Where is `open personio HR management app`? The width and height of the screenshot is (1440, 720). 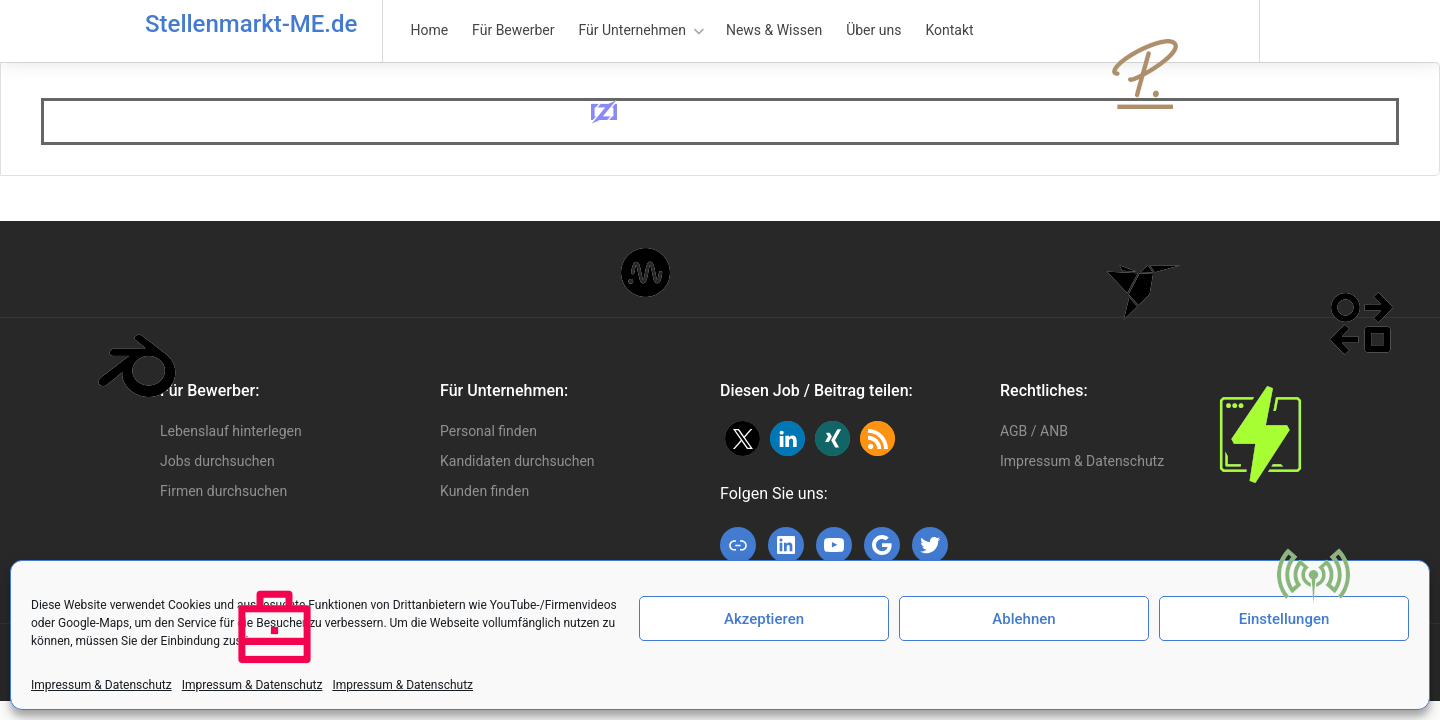 open personio HR management app is located at coordinates (1145, 74).